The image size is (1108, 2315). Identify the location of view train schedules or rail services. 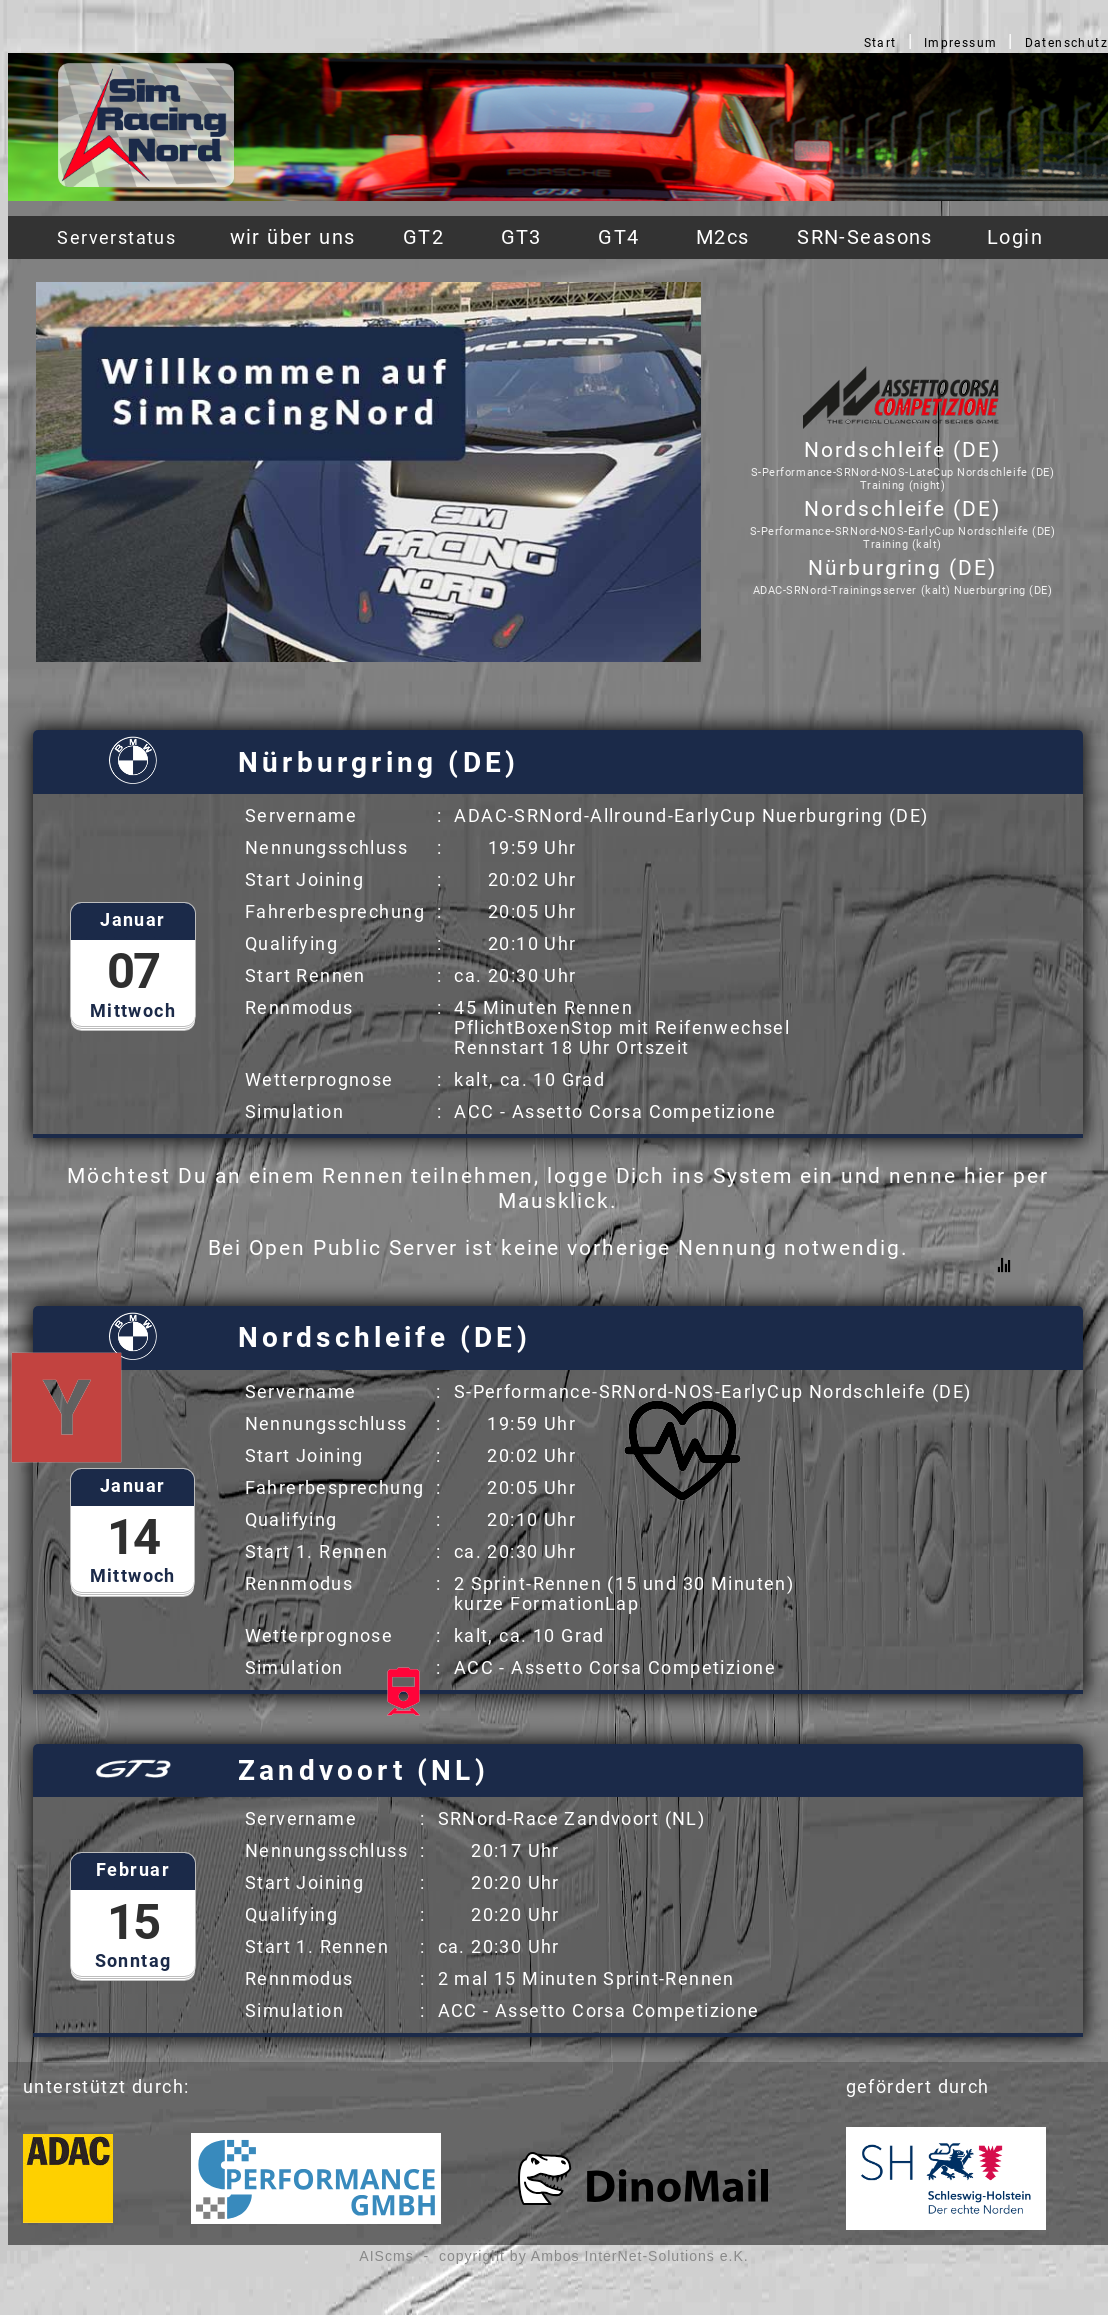
(403, 1691).